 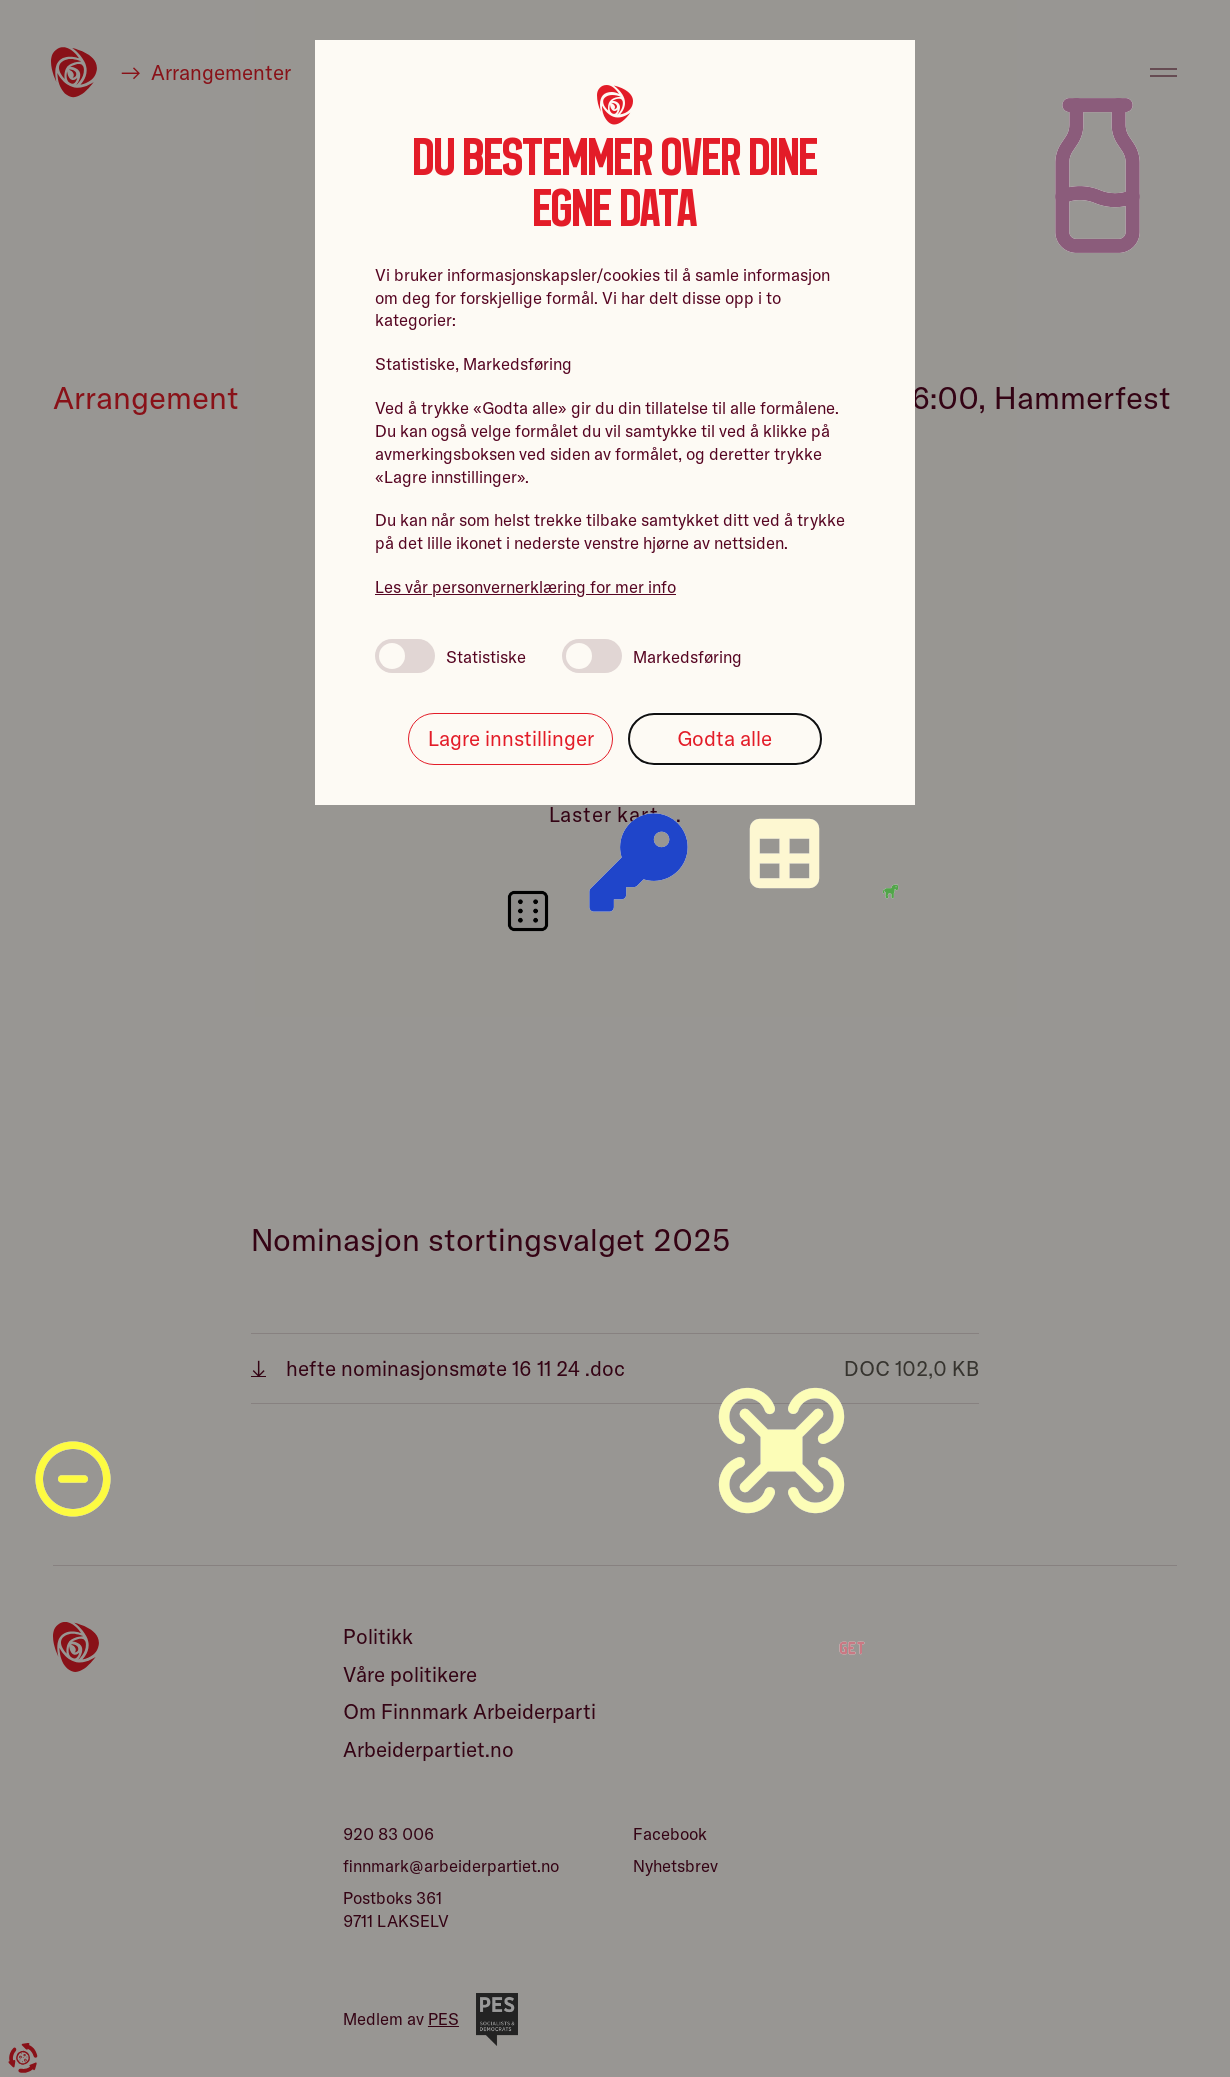 I want to click on remove an item from a list or cart, so click(x=73, y=1479).